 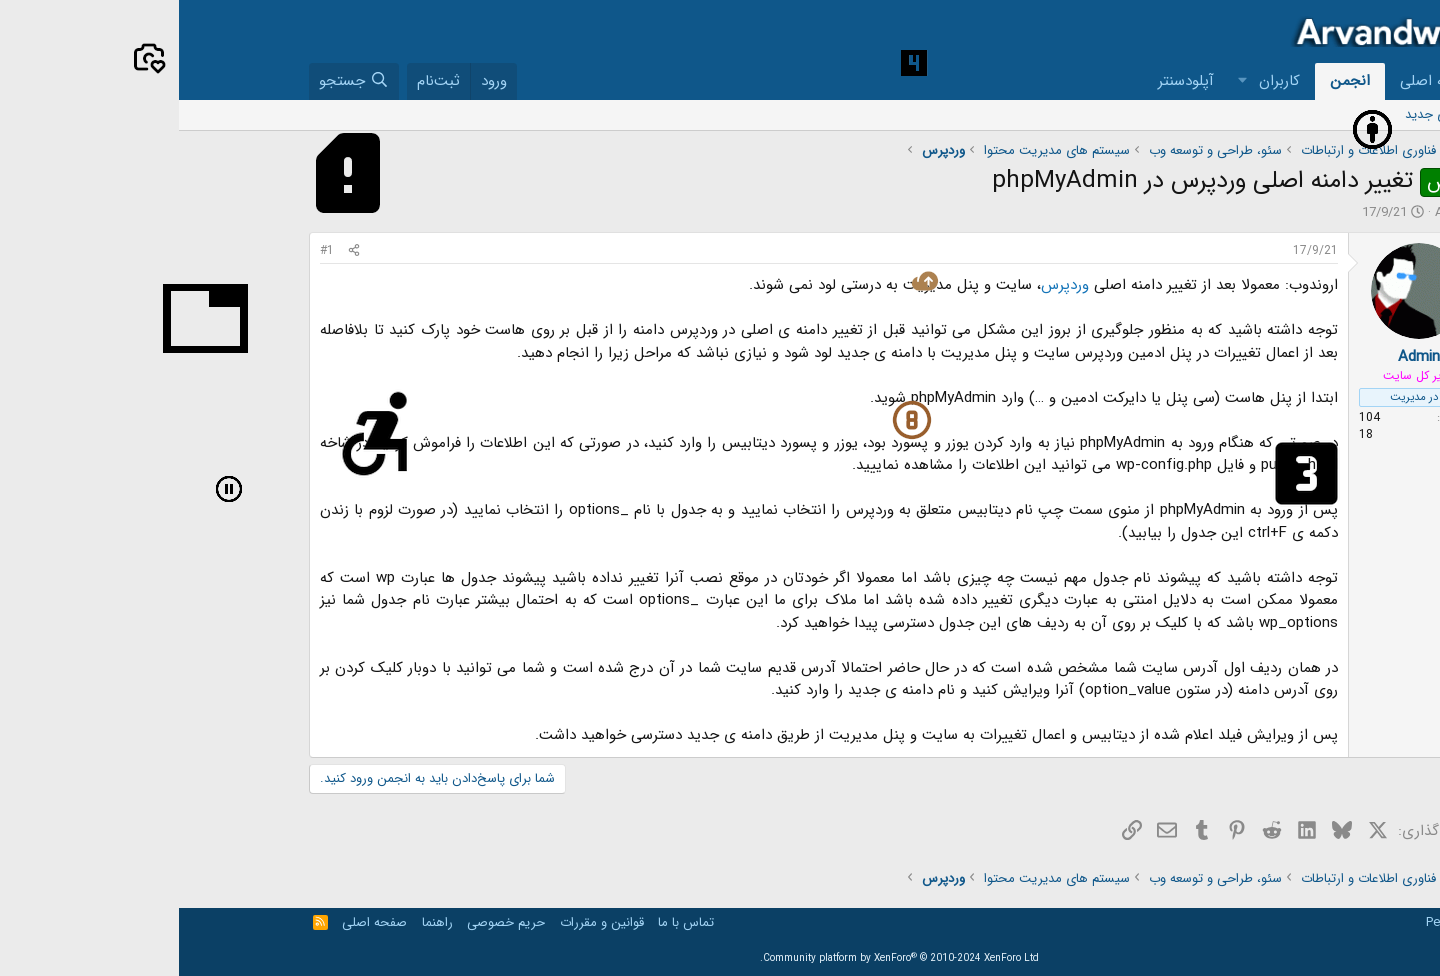 I want to click on step 3 in a multi-step process, so click(x=1306, y=473).